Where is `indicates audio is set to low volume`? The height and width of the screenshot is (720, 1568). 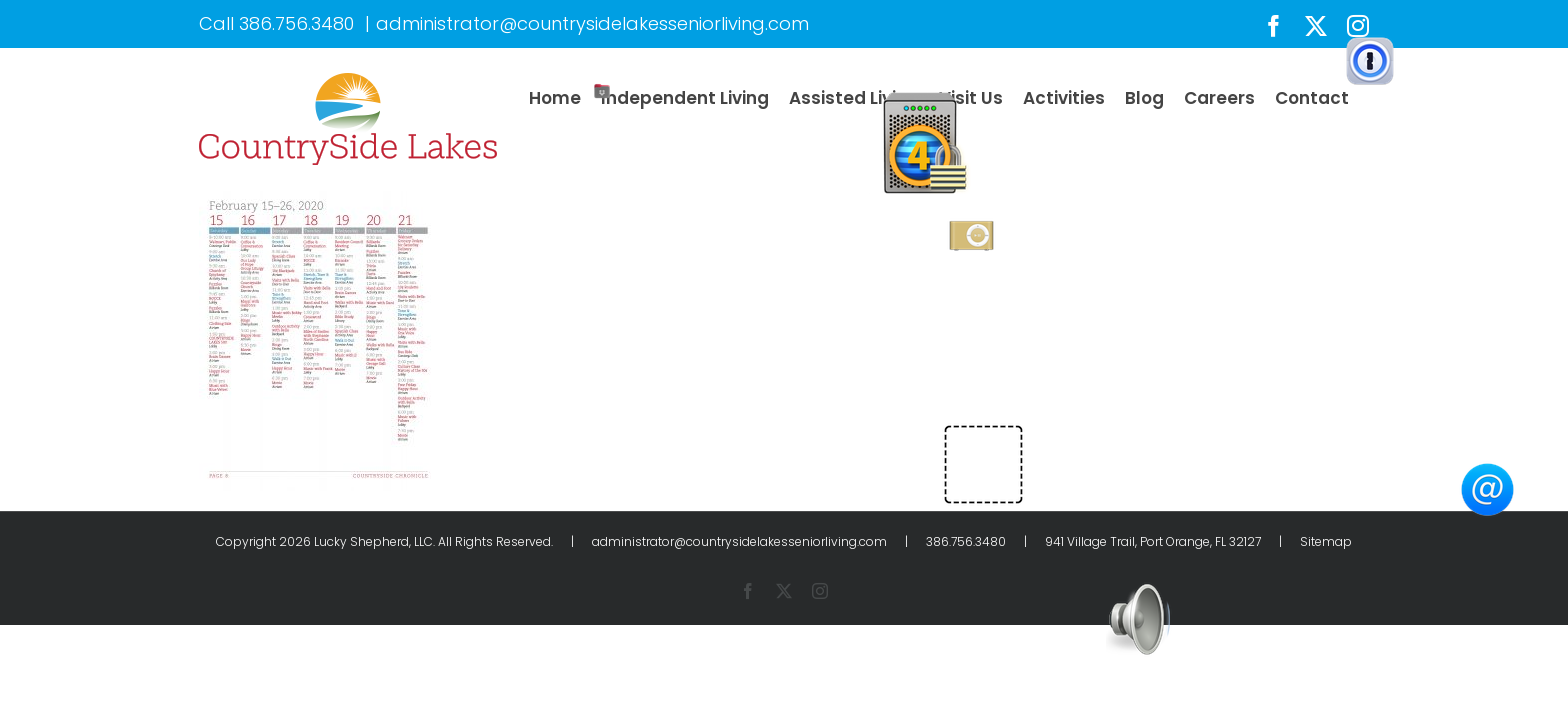
indicates audio is set to low volume is located at coordinates (1144, 619).